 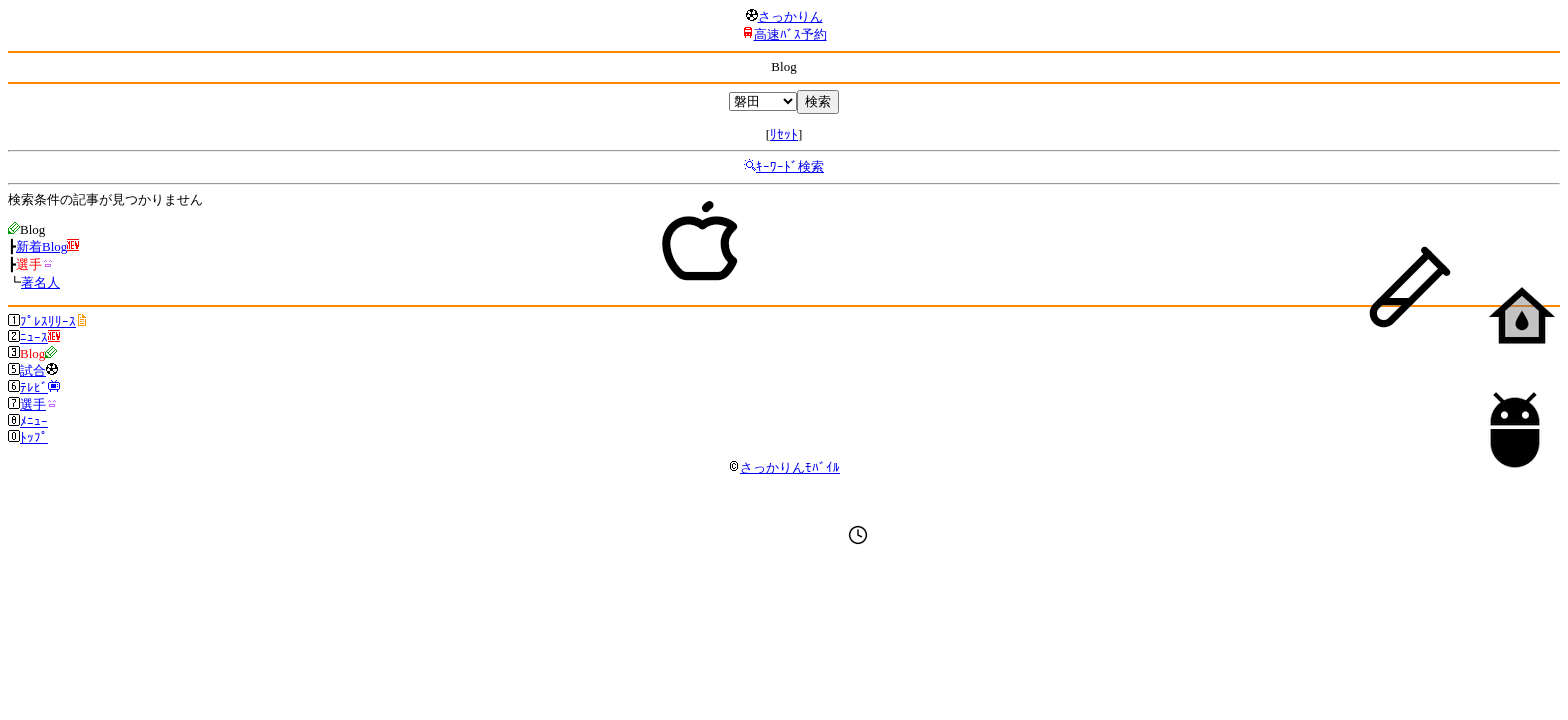 What do you see at coordinates (702, 245) in the screenshot?
I see `apple company logo or branding` at bounding box center [702, 245].